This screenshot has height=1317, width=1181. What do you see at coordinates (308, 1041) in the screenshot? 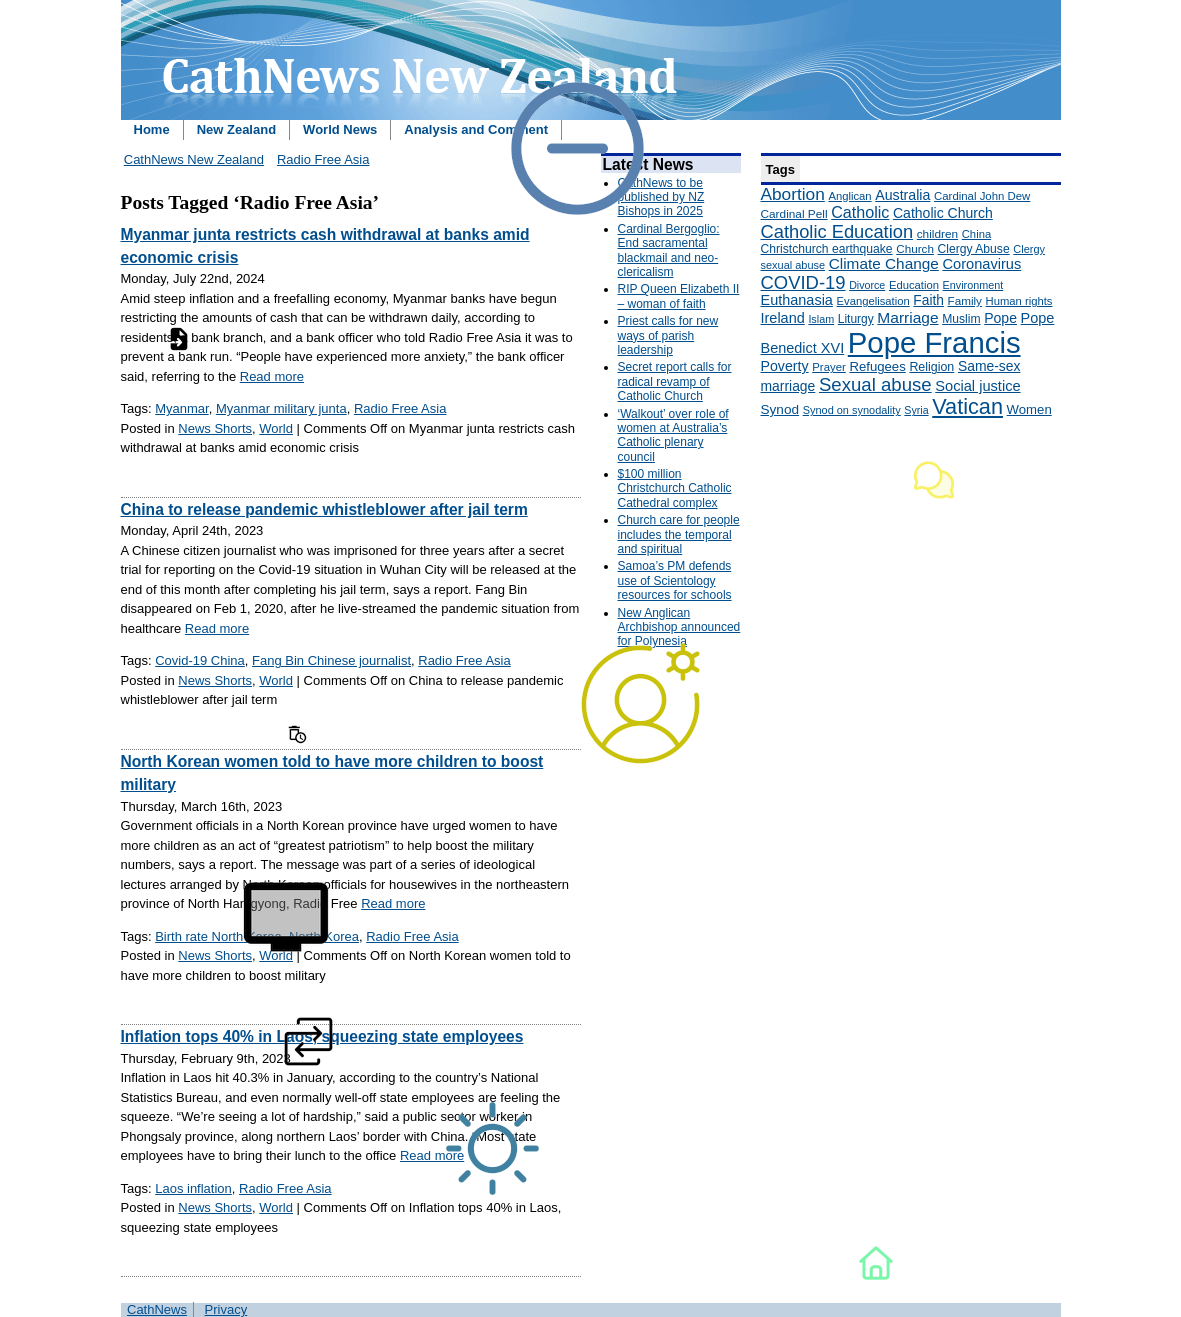
I see `swap or exchange items` at bounding box center [308, 1041].